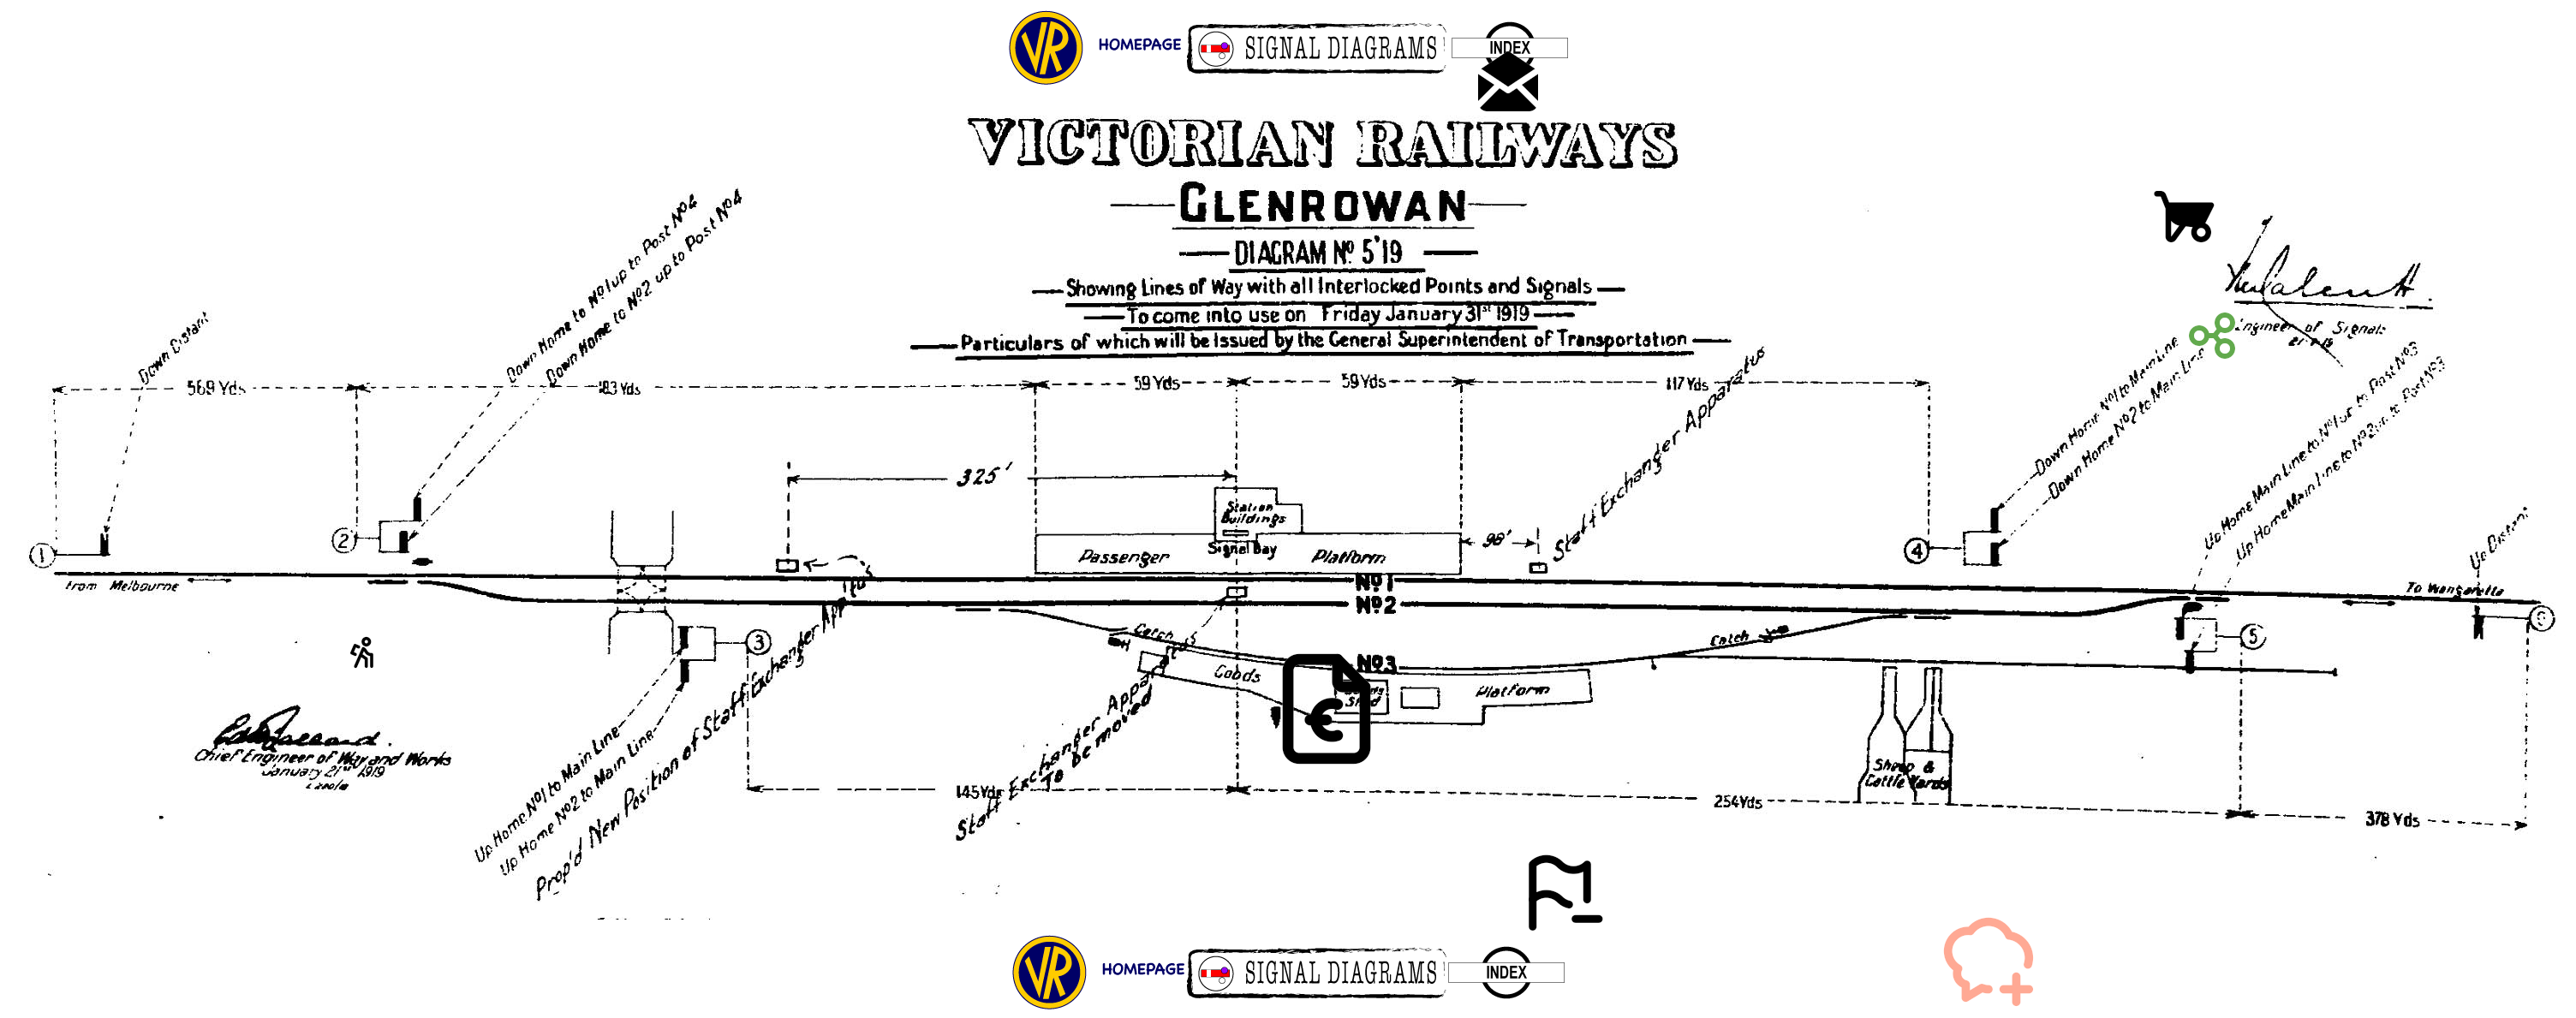 This screenshot has height=1018, width=2576. Describe the element at coordinates (1559, 891) in the screenshot. I see `remove a flag or marker` at that location.